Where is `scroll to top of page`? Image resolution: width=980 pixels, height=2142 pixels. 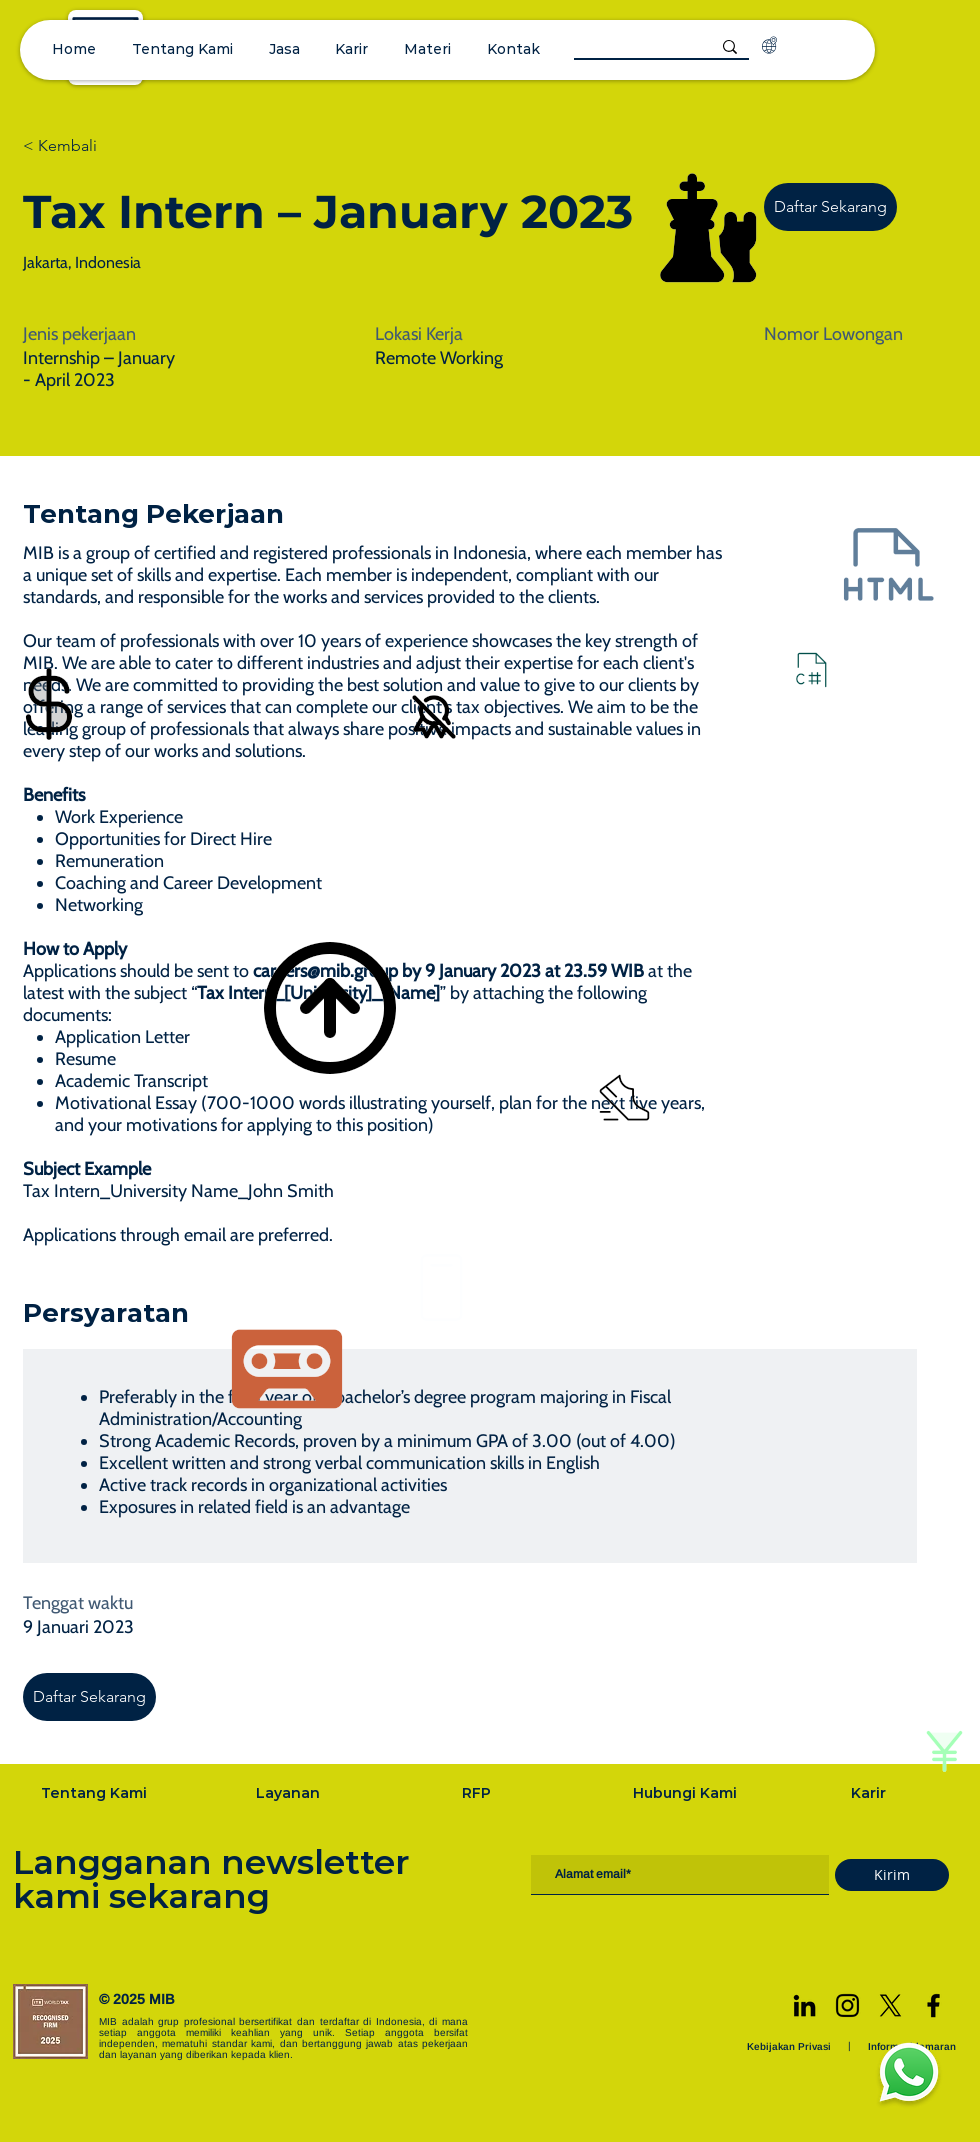 scroll to top of page is located at coordinates (330, 1008).